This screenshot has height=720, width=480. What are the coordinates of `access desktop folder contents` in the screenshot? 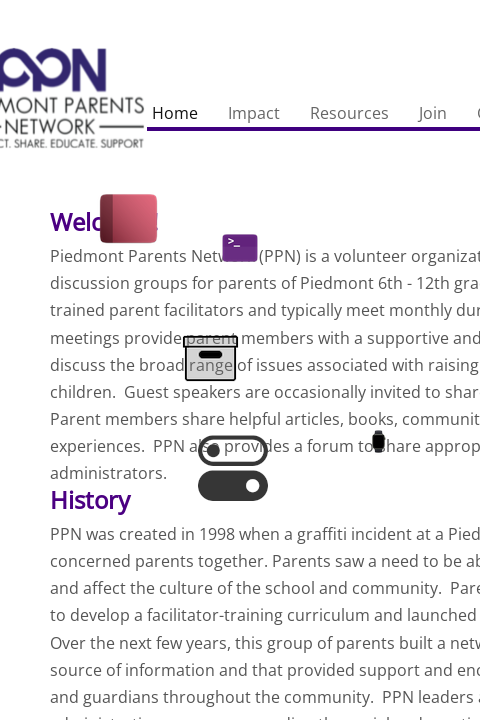 It's located at (128, 216).